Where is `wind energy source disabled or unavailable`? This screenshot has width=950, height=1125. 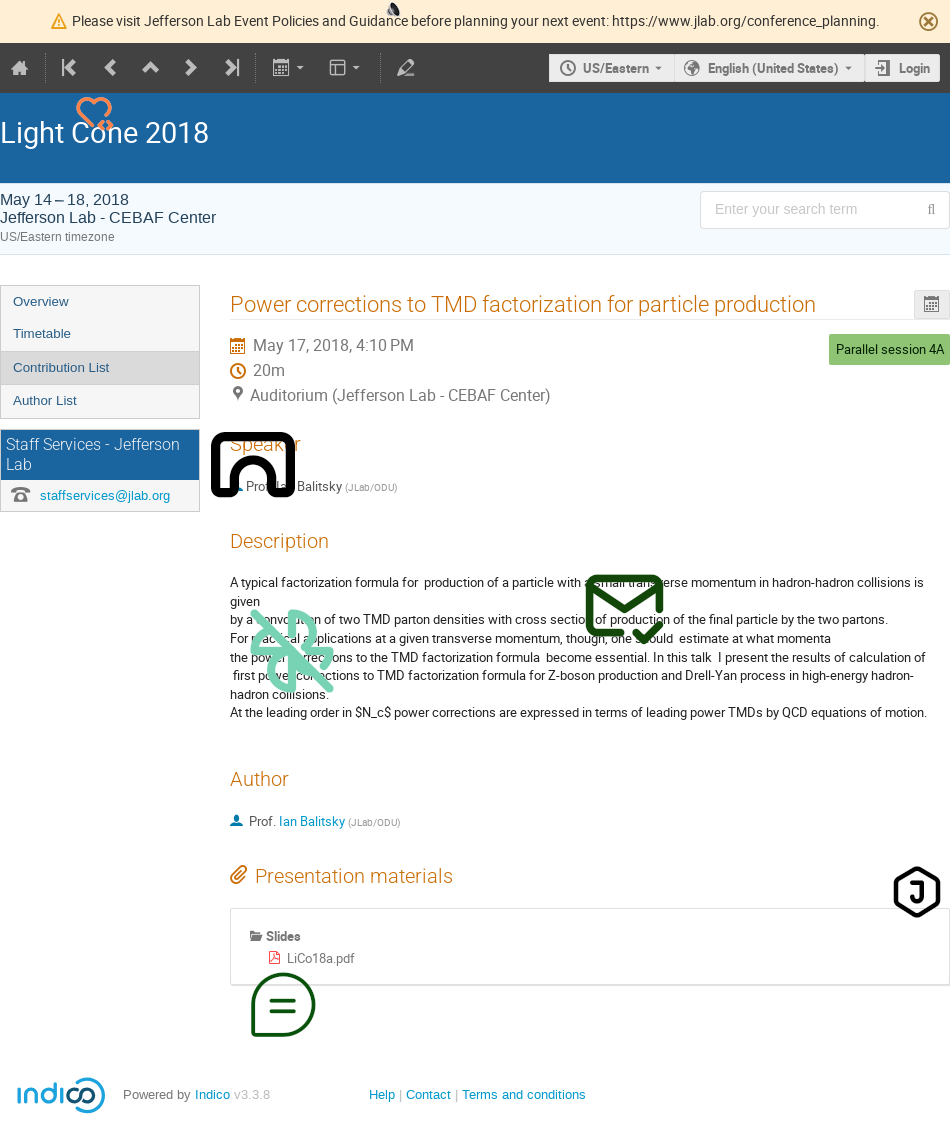
wind energy source disabled or unavailable is located at coordinates (292, 651).